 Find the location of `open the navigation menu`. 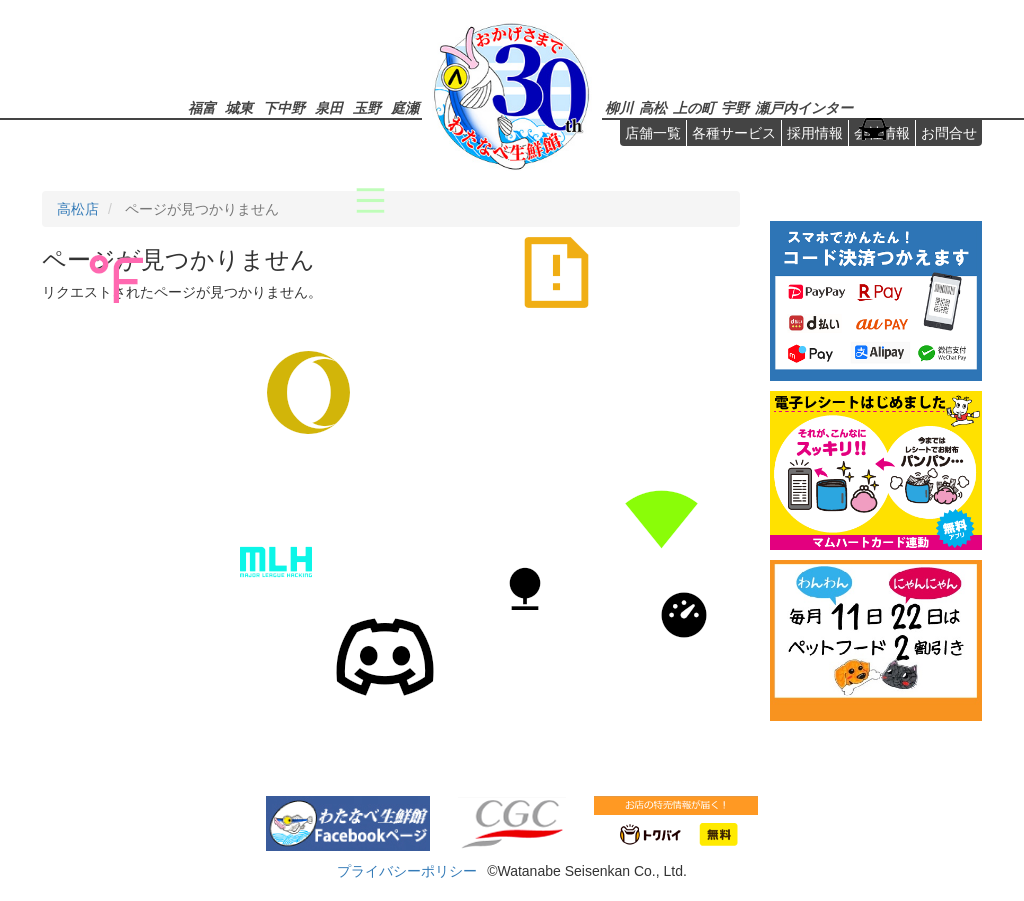

open the navigation menu is located at coordinates (370, 200).